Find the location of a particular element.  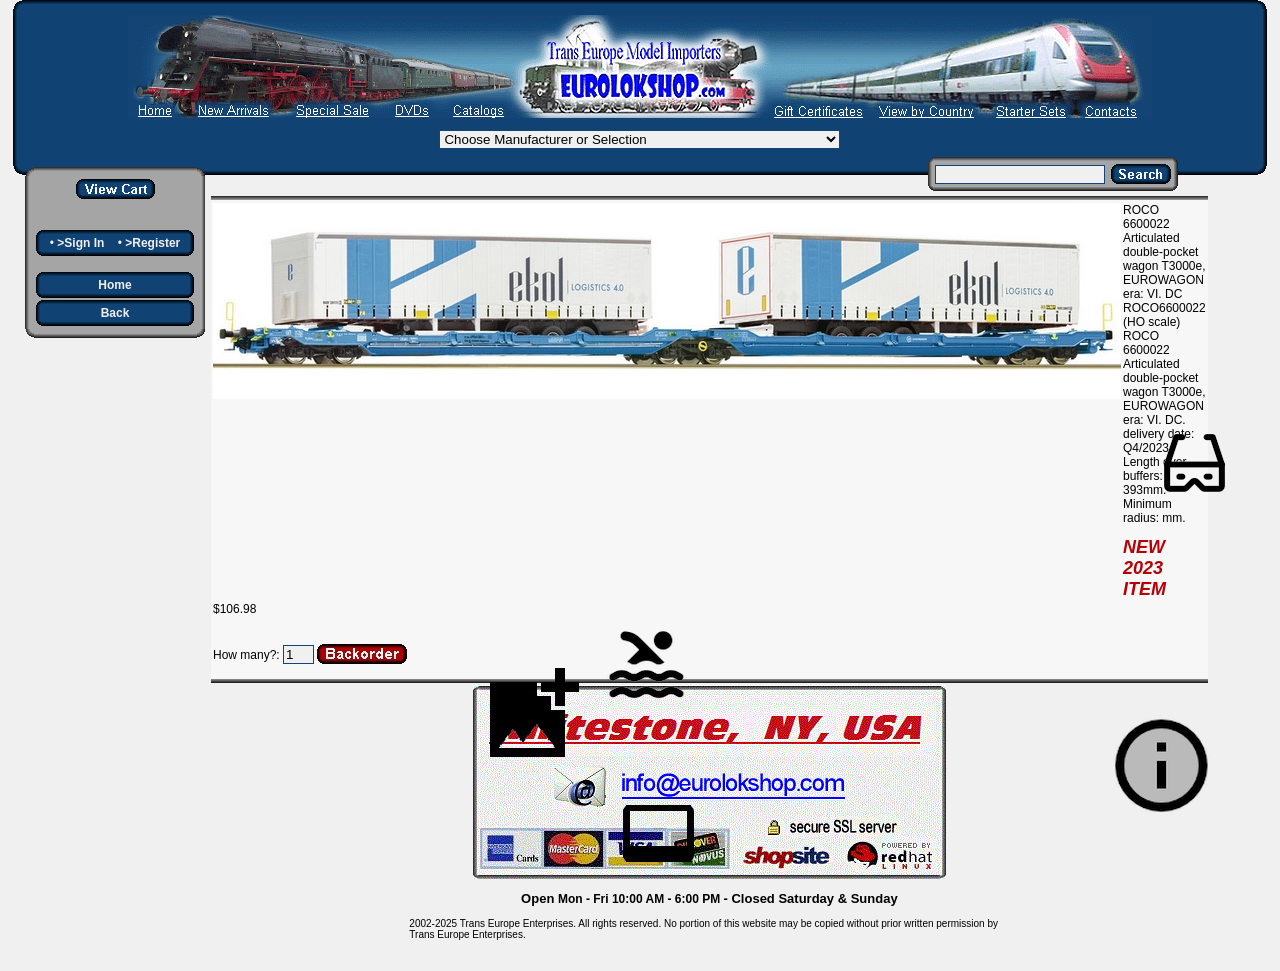

add a new photo to your gallery is located at coordinates (532, 715).